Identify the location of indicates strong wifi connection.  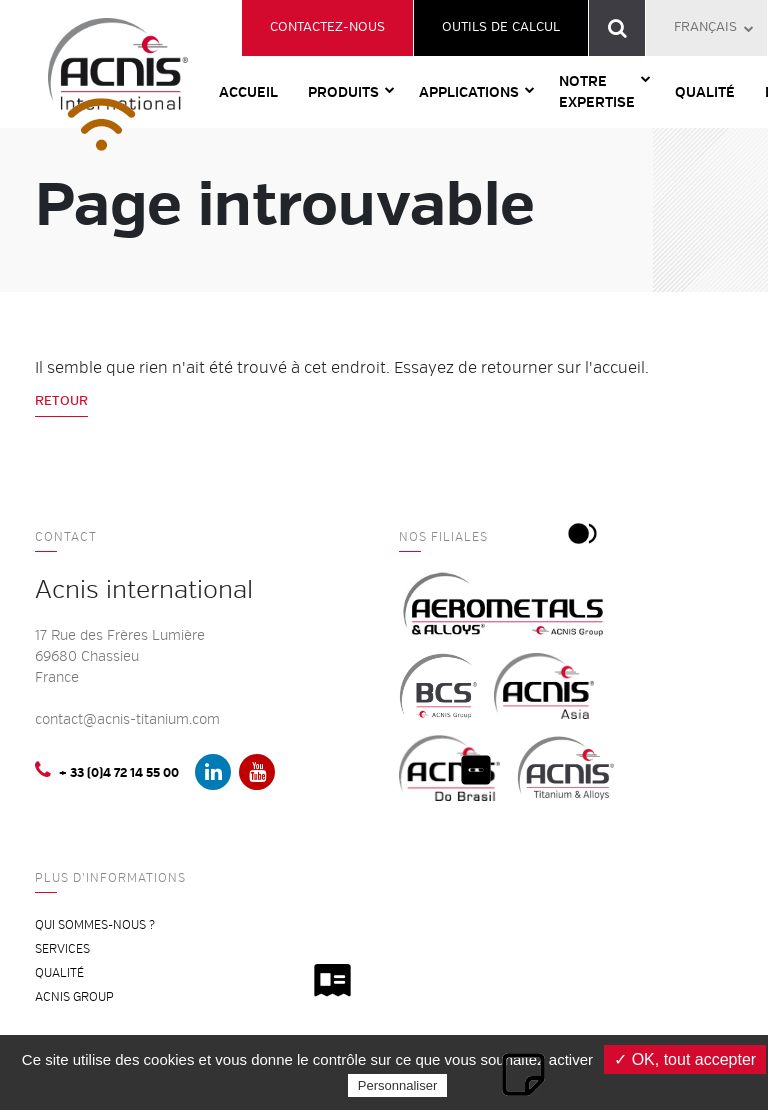
(101, 124).